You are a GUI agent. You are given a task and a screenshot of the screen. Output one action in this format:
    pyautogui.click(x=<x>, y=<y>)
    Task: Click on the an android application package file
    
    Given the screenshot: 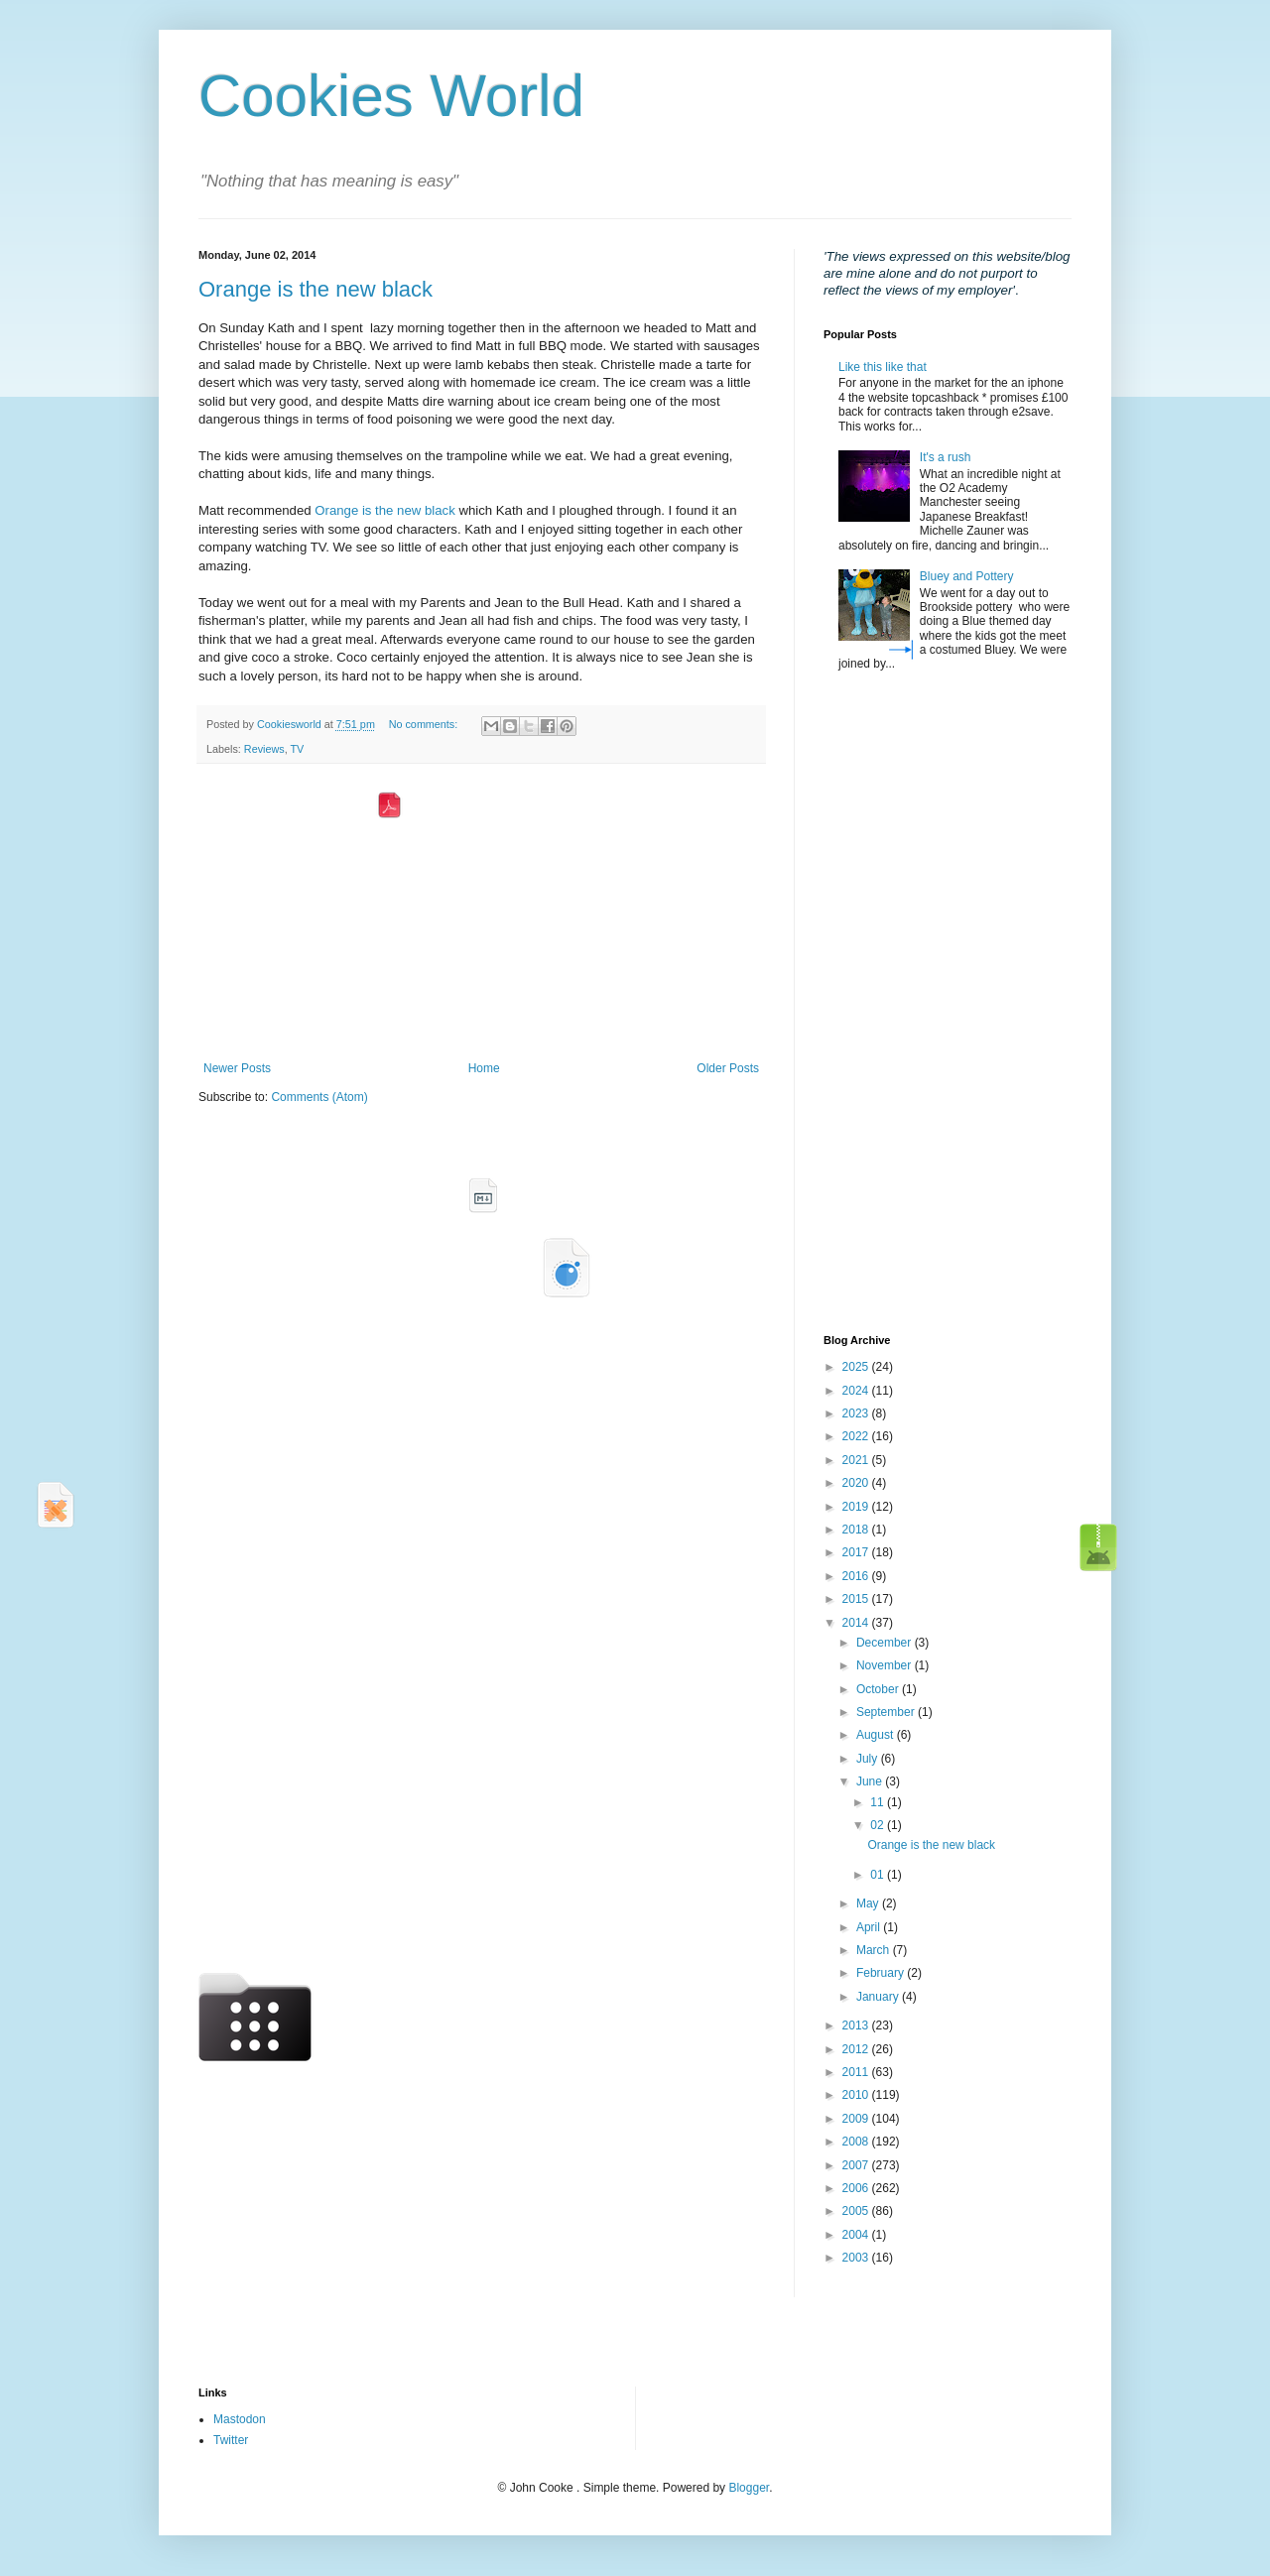 What is the action you would take?
    pyautogui.click(x=1098, y=1547)
    